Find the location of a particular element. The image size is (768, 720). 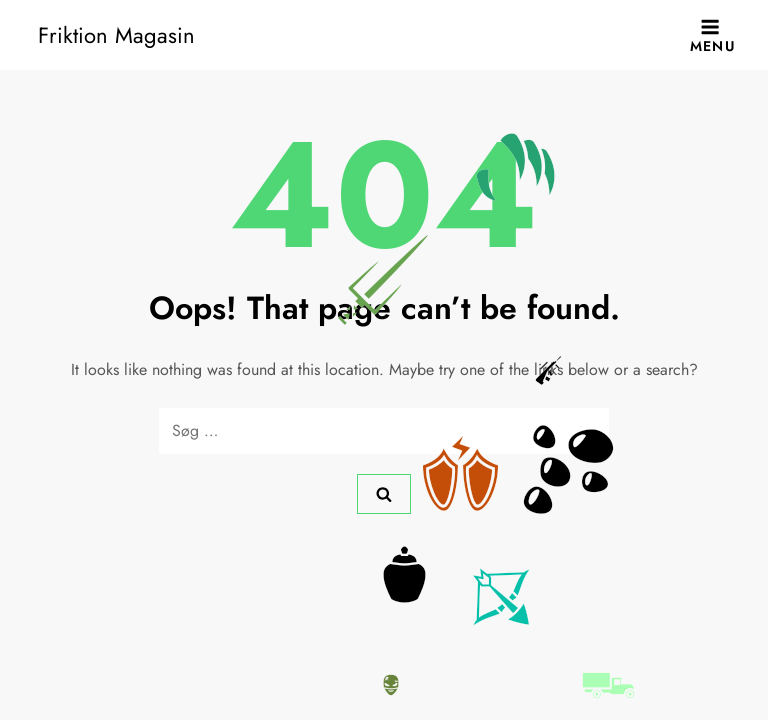

indicates freight or cargo delivery is located at coordinates (608, 685).